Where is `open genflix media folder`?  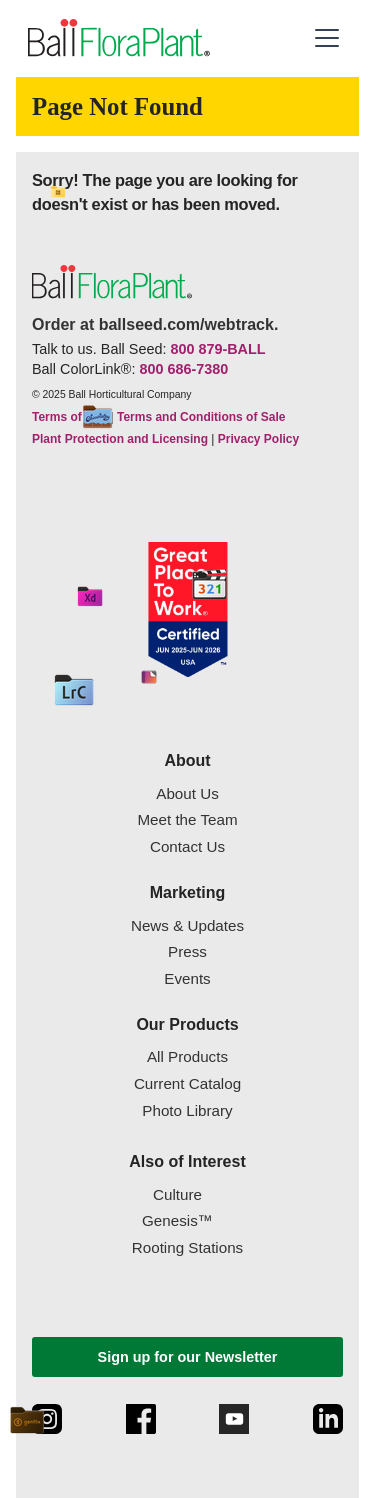
open genflix media folder is located at coordinates (27, 1421).